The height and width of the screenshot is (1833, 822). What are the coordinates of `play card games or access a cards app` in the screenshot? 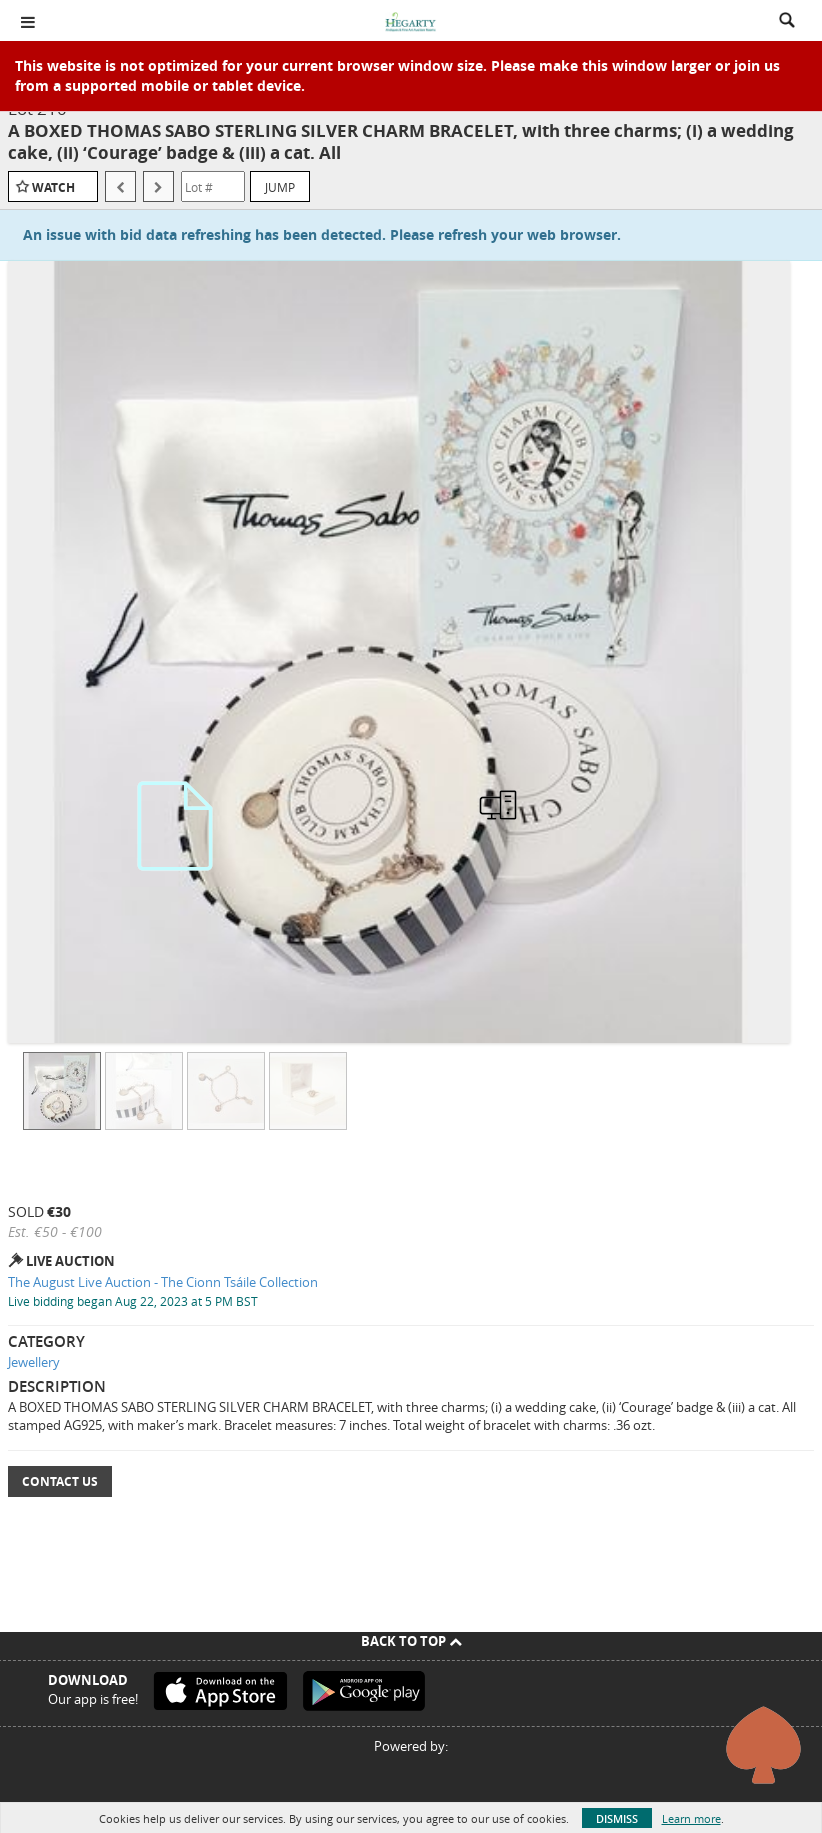 It's located at (763, 1746).